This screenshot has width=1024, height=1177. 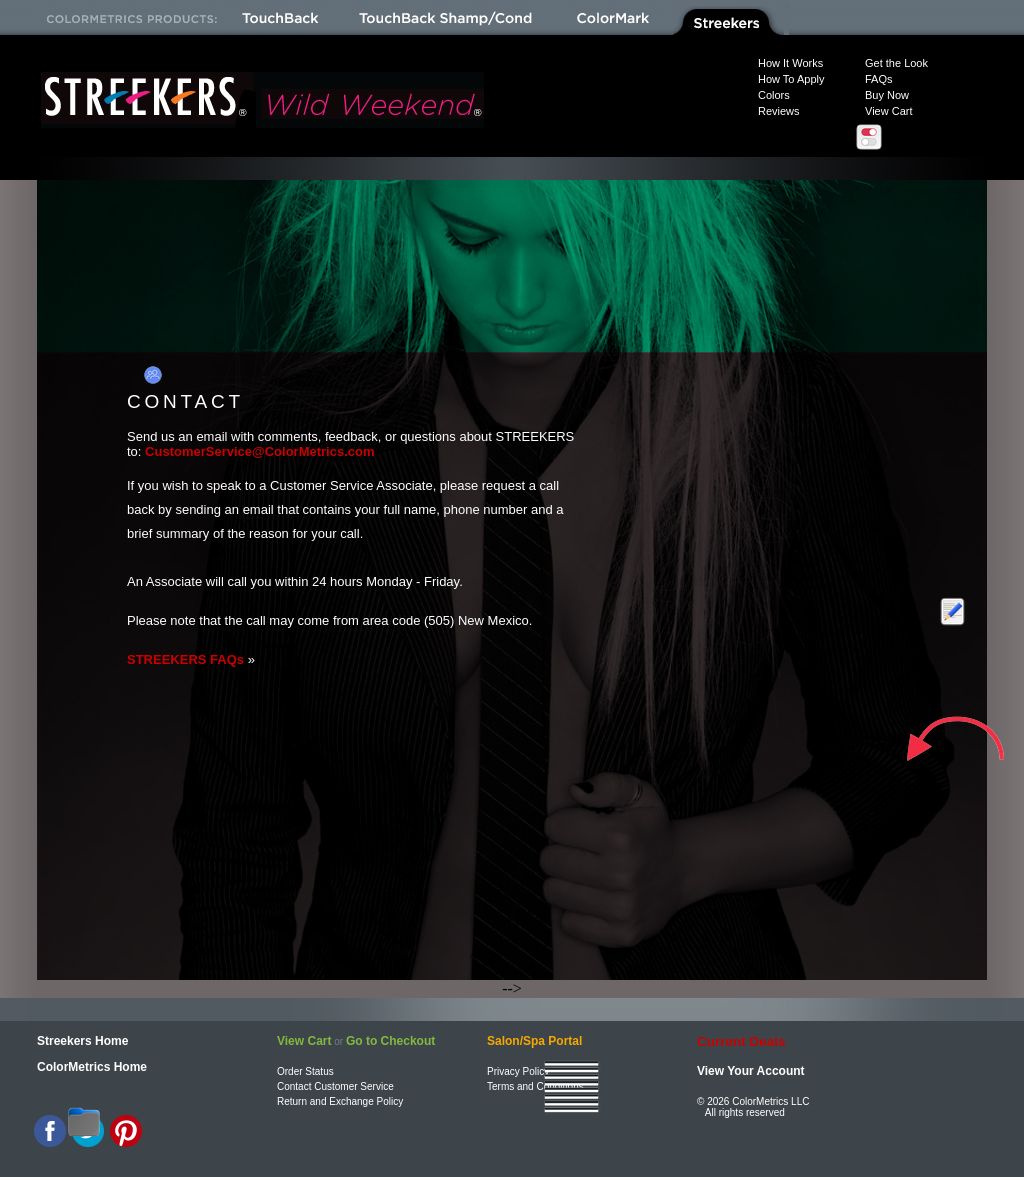 I want to click on open gedit text editor, so click(x=952, y=611).